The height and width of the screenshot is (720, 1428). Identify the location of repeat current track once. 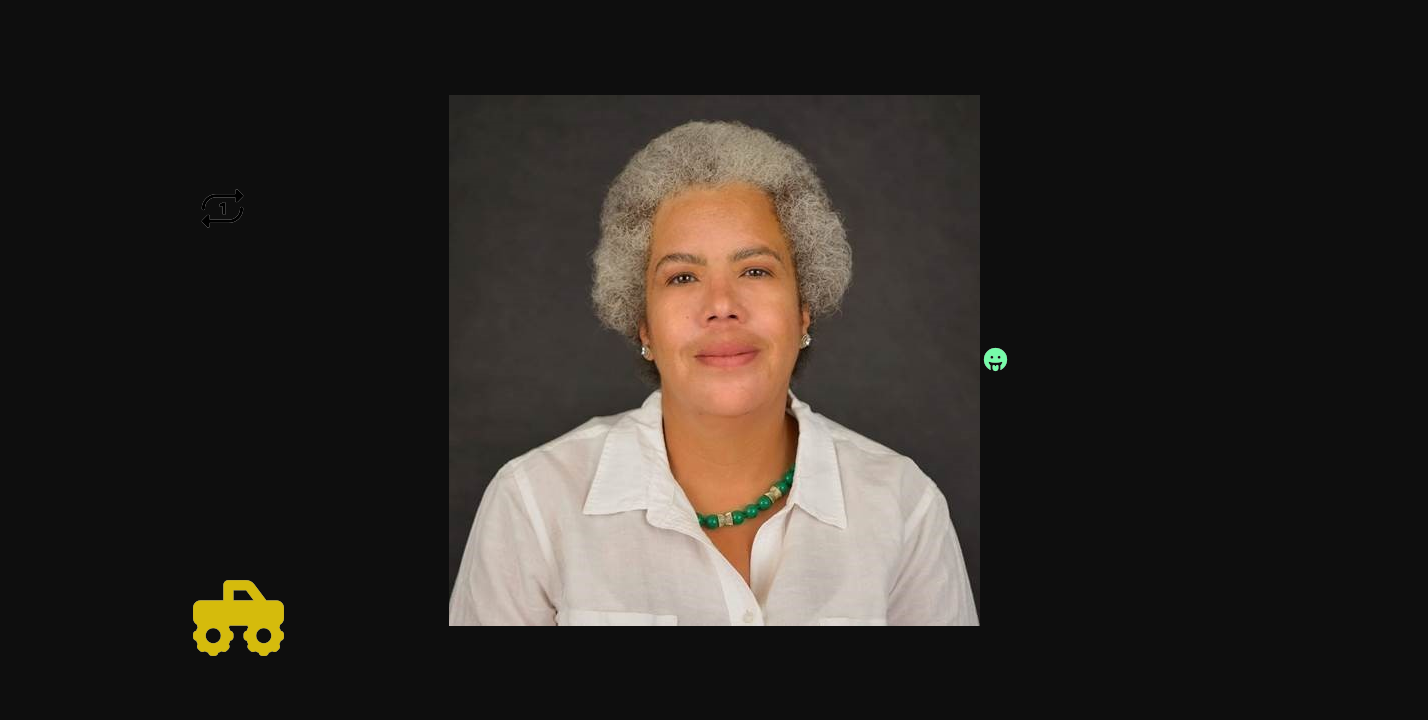
(222, 208).